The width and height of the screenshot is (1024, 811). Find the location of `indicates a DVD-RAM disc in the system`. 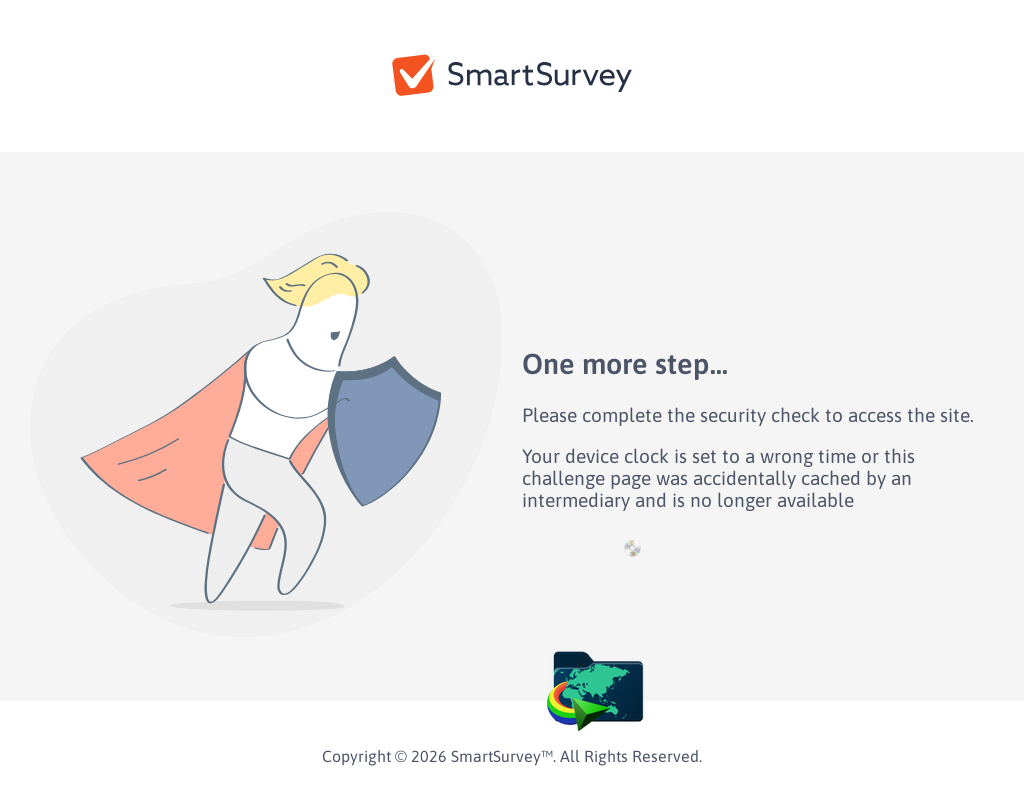

indicates a DVD-RAM disc in the system is located at coordinates (632, 548).